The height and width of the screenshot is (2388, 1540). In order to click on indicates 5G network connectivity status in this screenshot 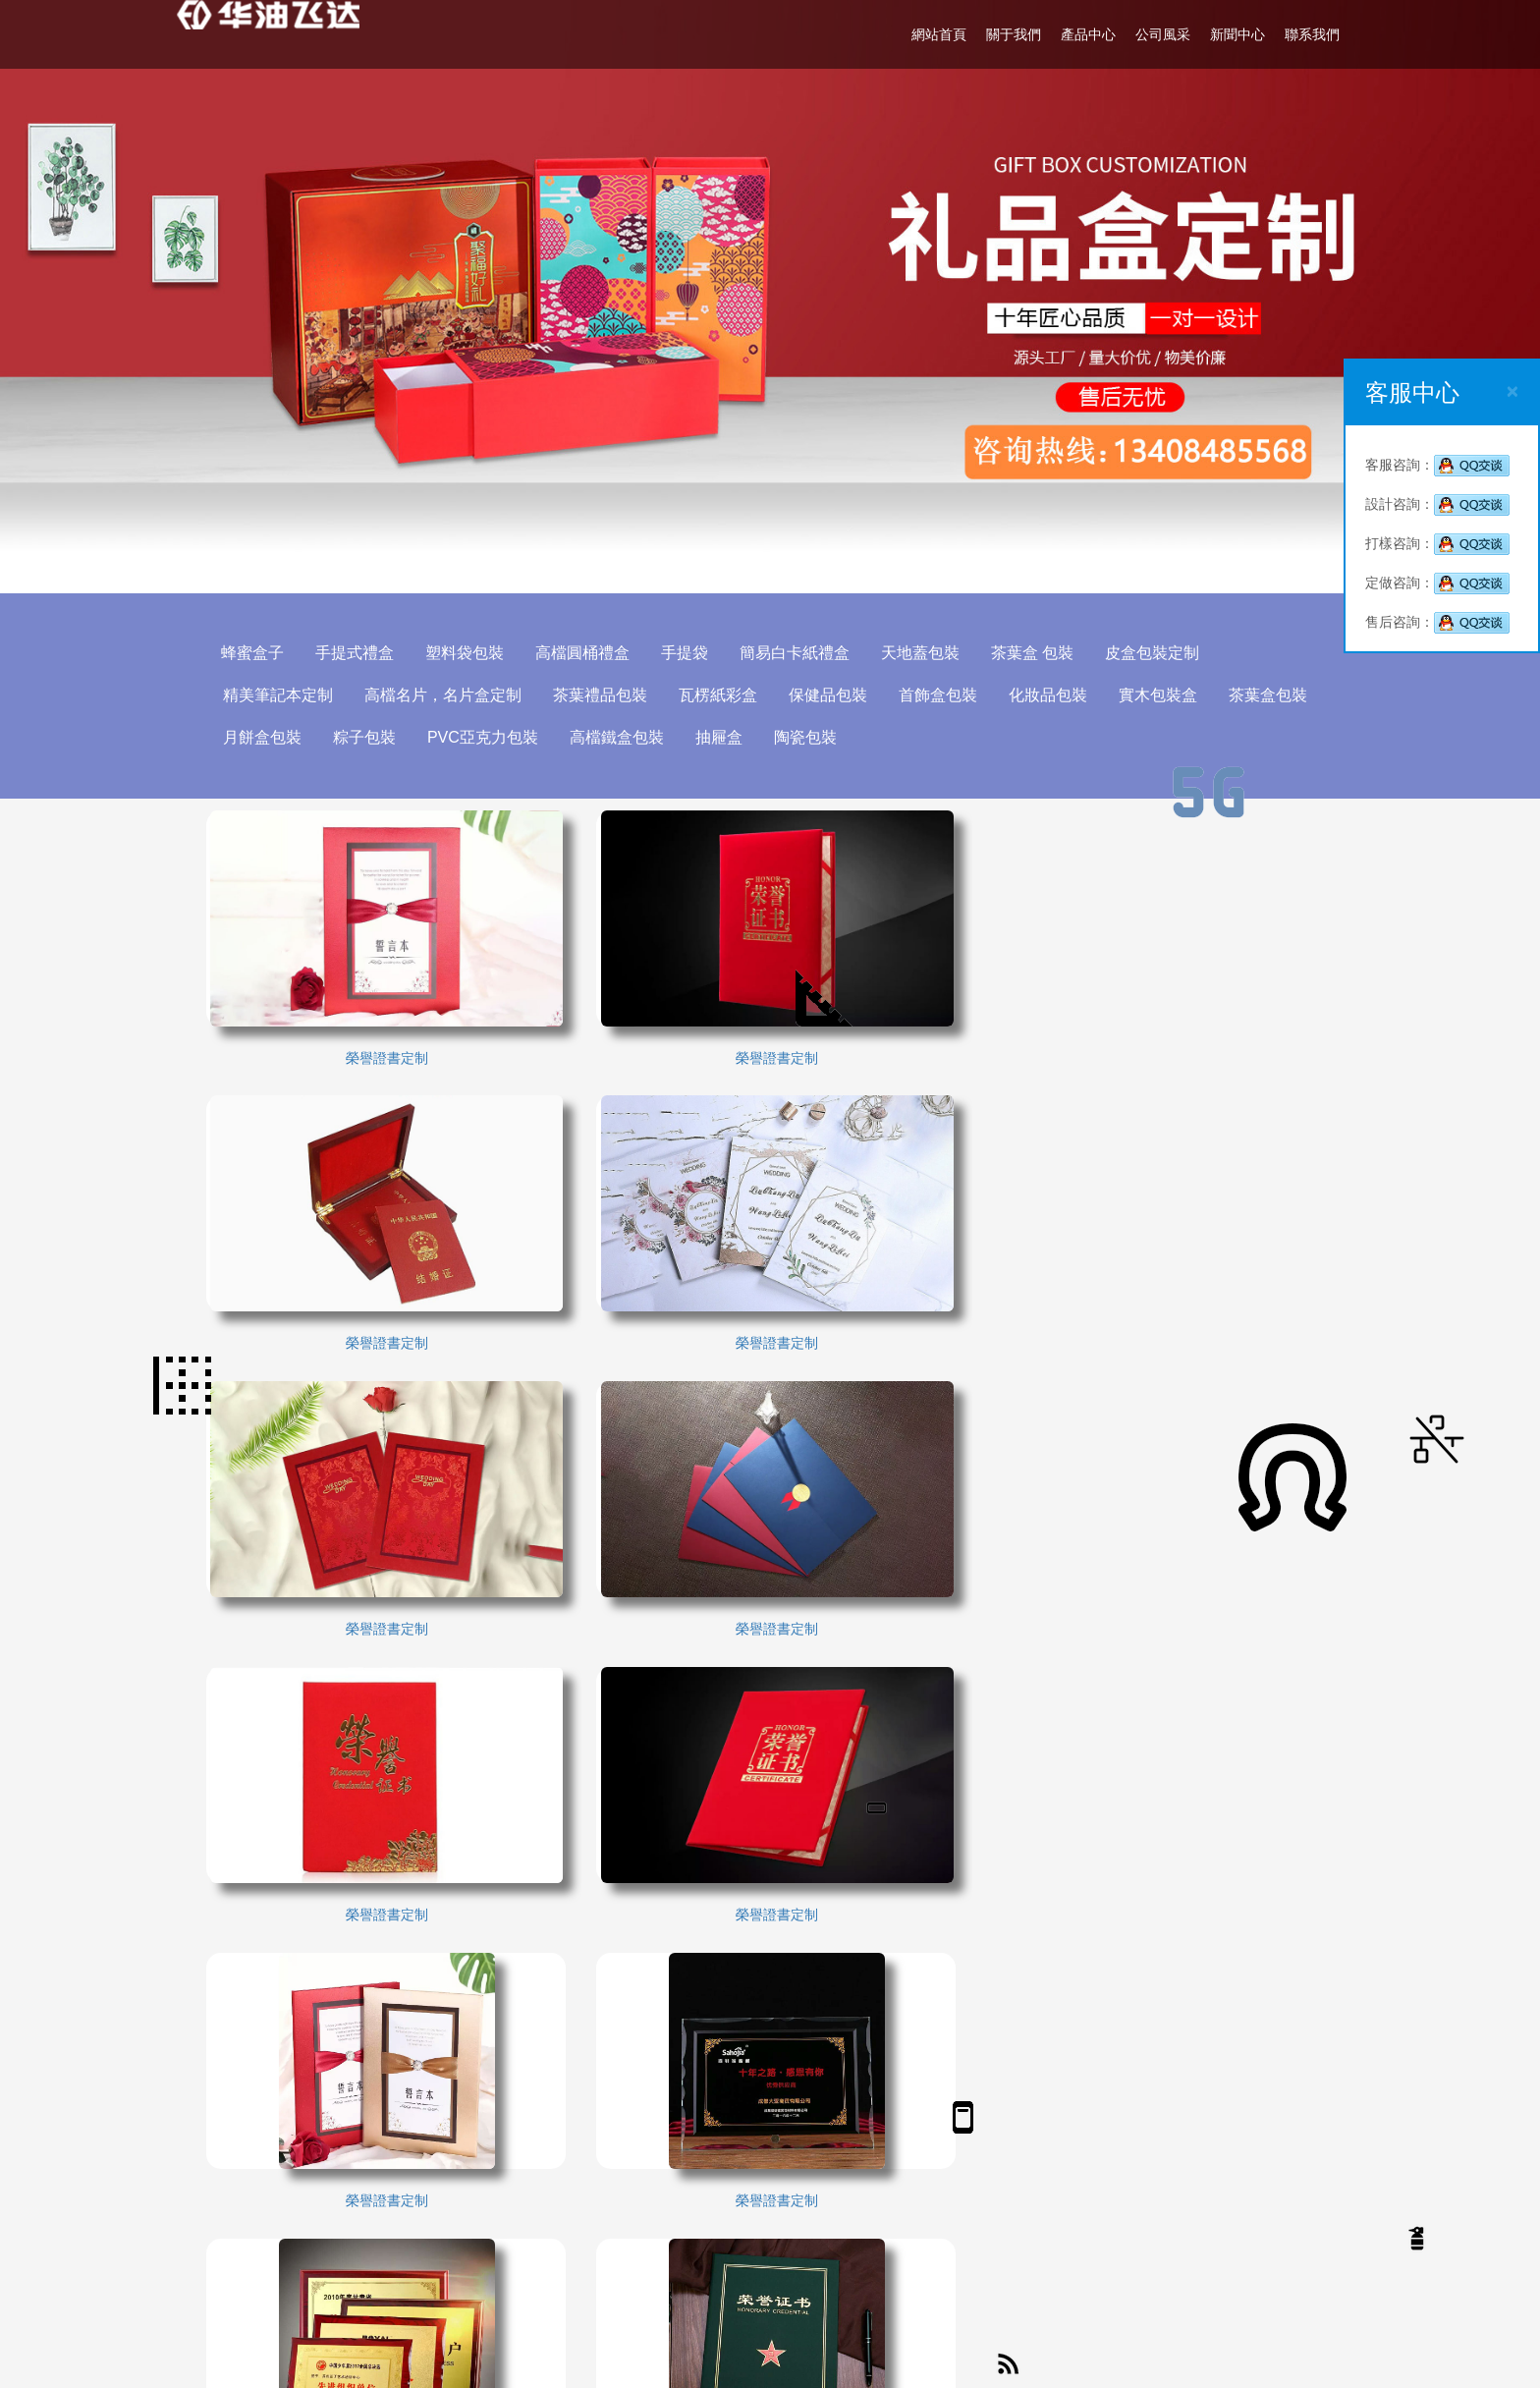, I will do `click(1208, 792)`.